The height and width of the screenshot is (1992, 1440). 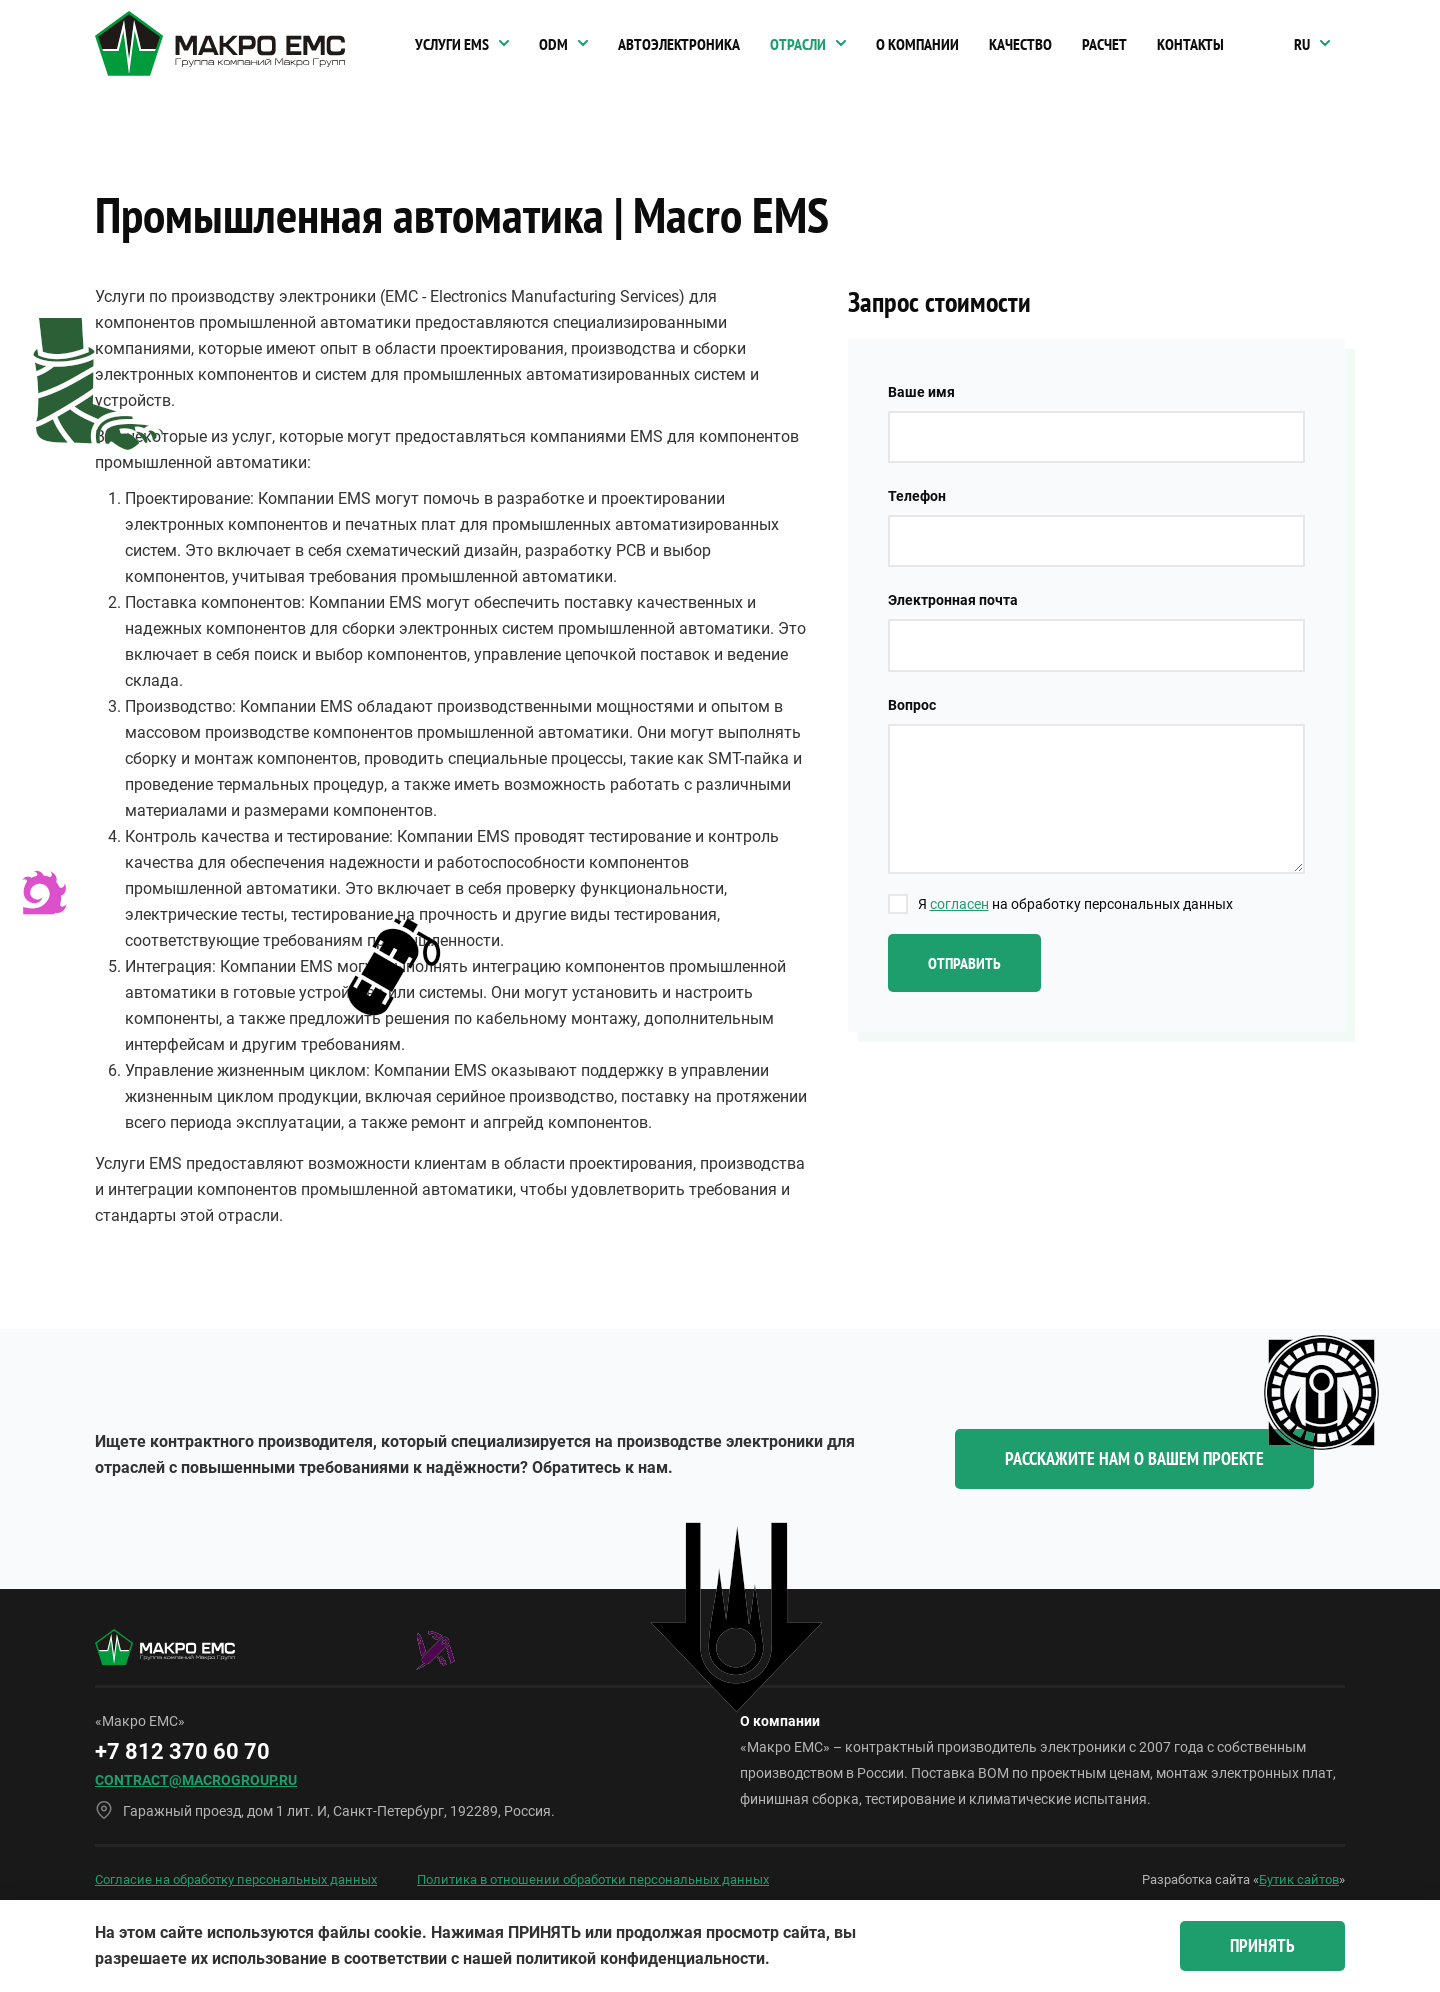 I want to click on select flash grenade weapon or equipment, so click(x=391, y=966).